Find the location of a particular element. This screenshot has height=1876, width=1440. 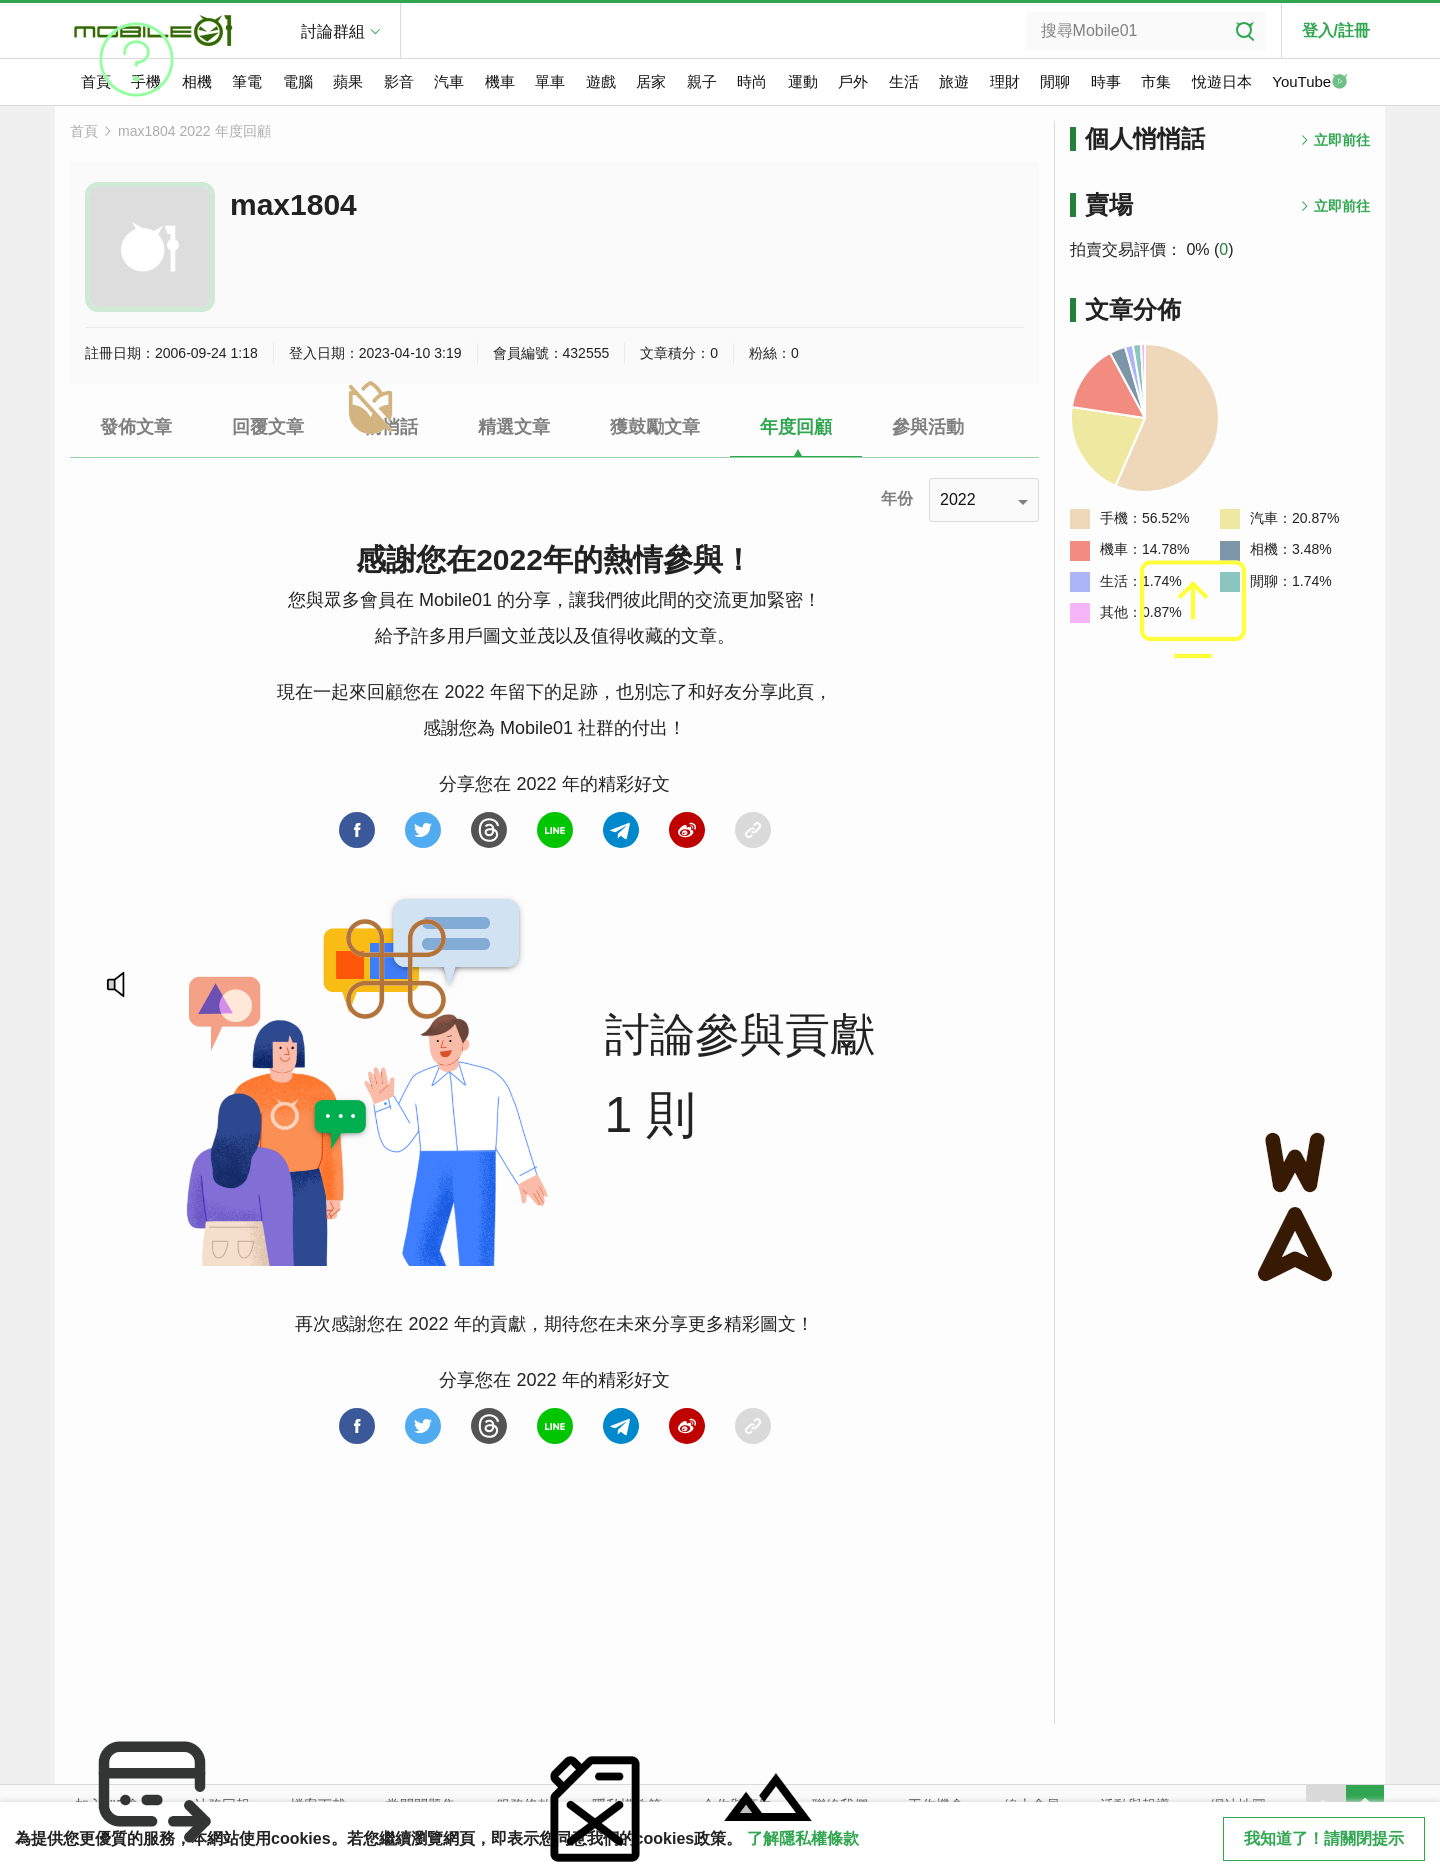

command key modifier for keyboard shortcuts is located at coordinates (396, 969).